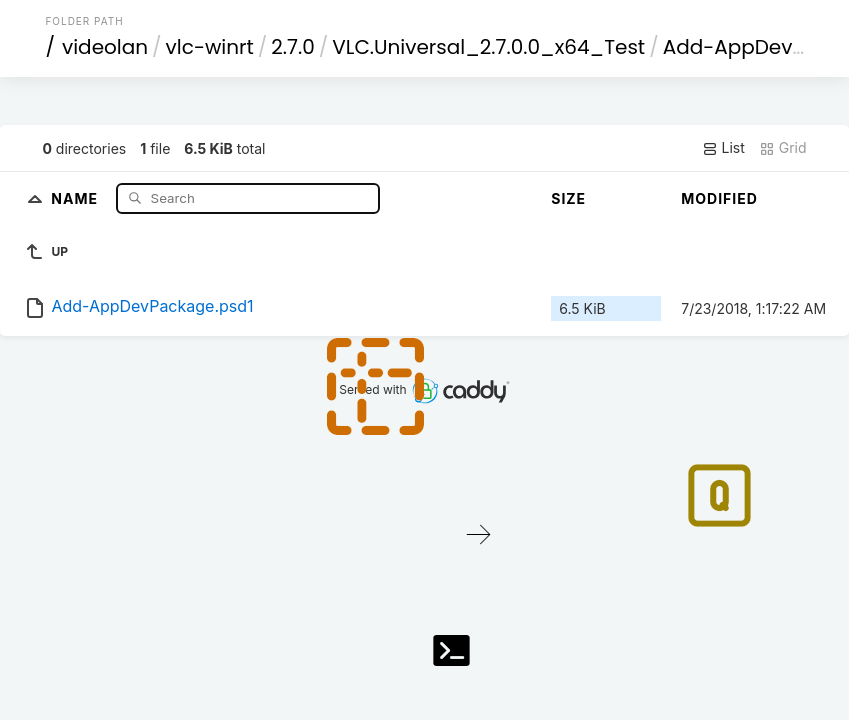  I want to click on represents the letter Q in a keyboard or text input, so click(719, 495).